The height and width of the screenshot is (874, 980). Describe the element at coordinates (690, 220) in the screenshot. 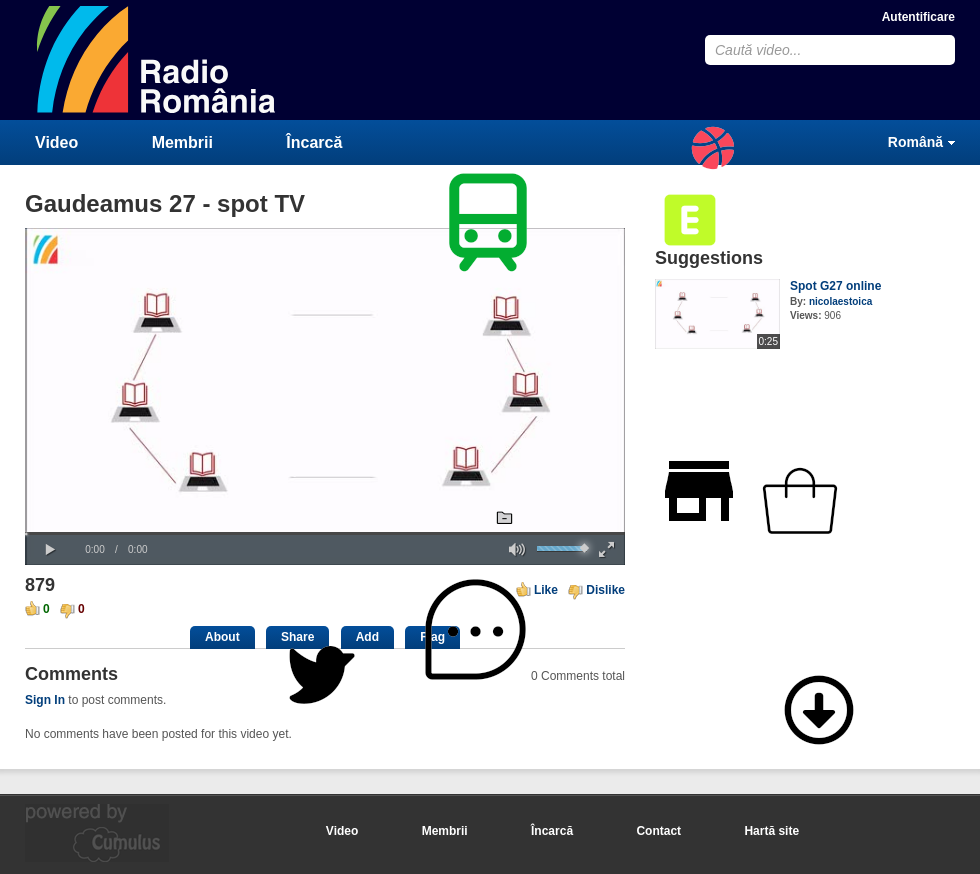

I see `indicates explicit content warning` at that location.